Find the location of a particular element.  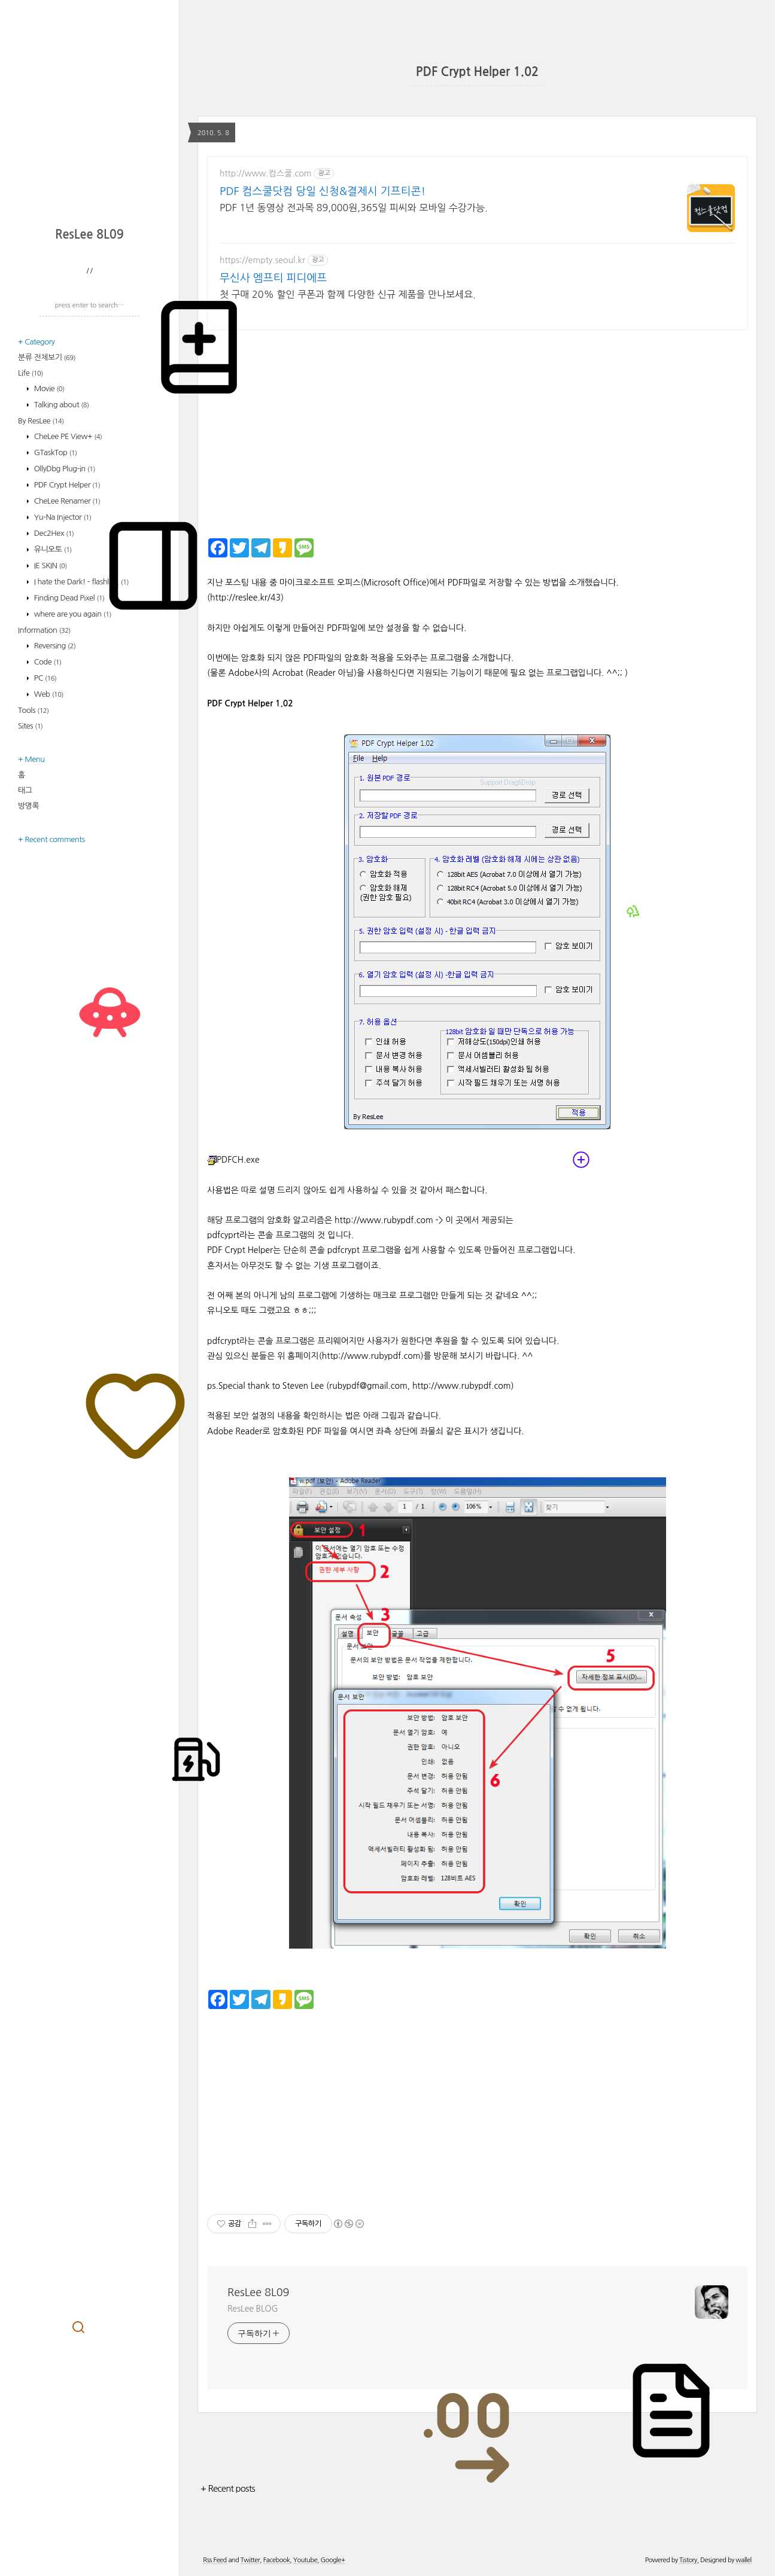

move decimal places to the right is located at coordinates (469, 2438).